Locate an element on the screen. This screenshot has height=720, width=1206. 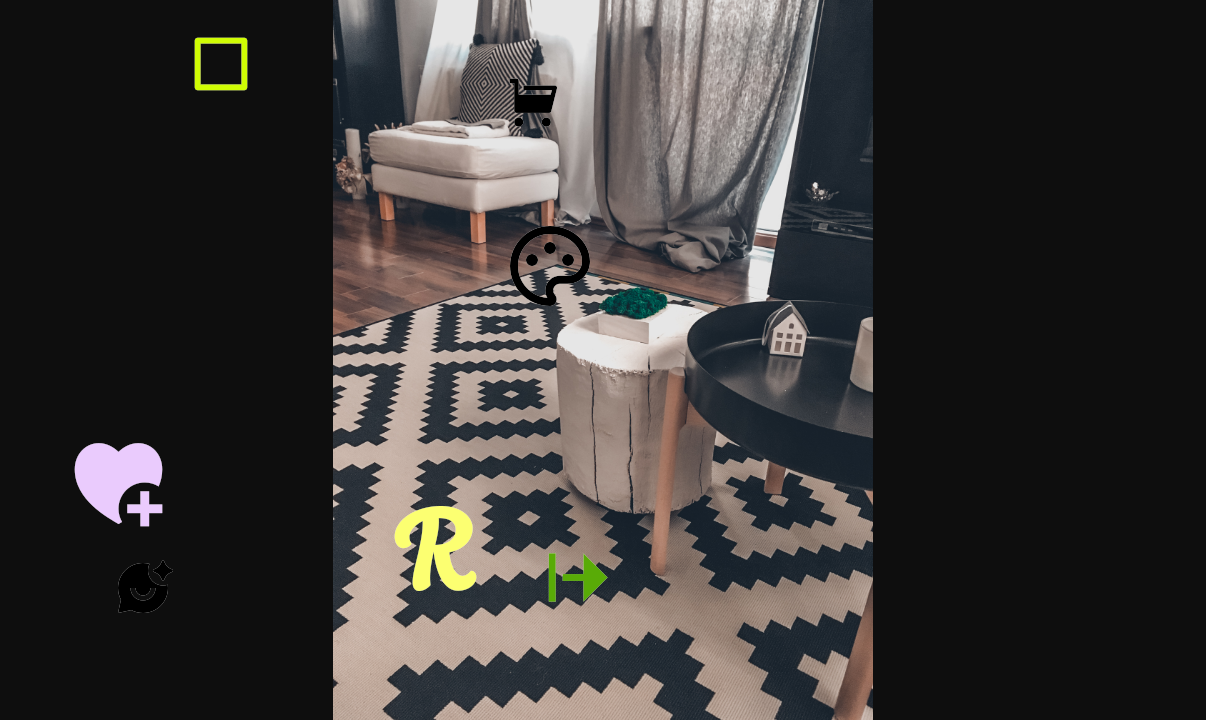
add to favorites is located at coordinates (118, 482).